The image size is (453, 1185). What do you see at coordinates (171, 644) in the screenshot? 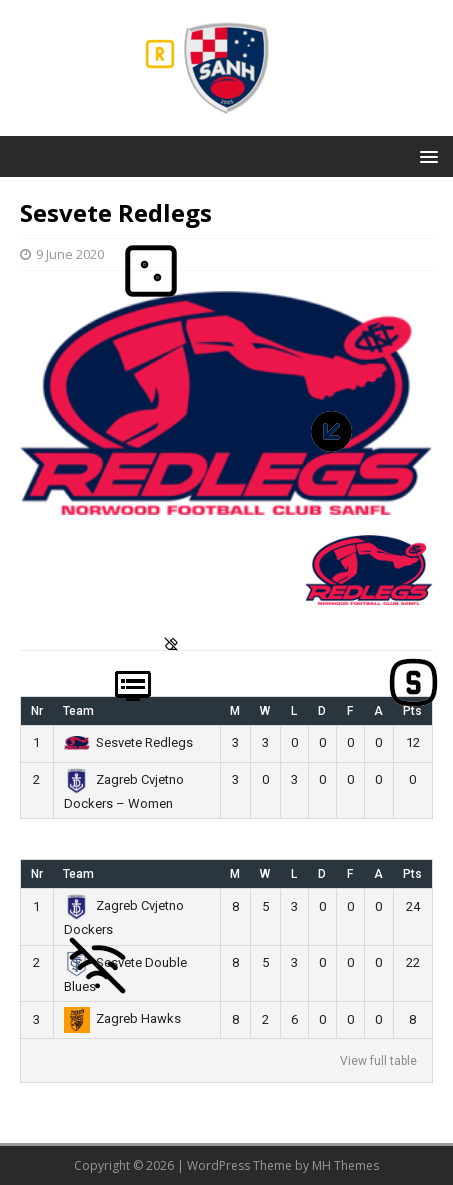
I see `eraser tool is disabled` at bounding box center [171, 644].